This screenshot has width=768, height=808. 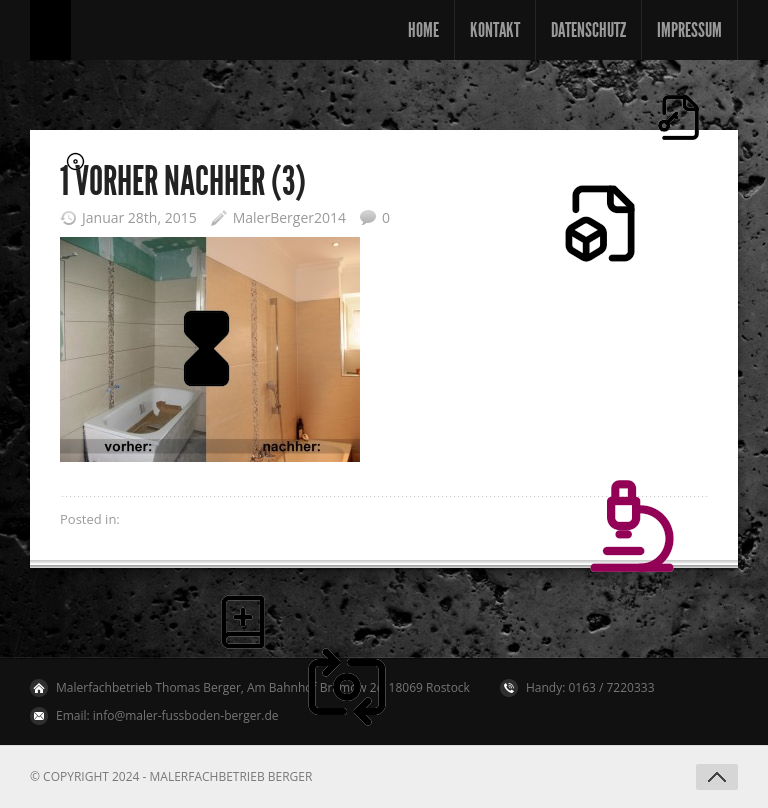 I want to click on add a new book to your library, so click(x=243, y=622).